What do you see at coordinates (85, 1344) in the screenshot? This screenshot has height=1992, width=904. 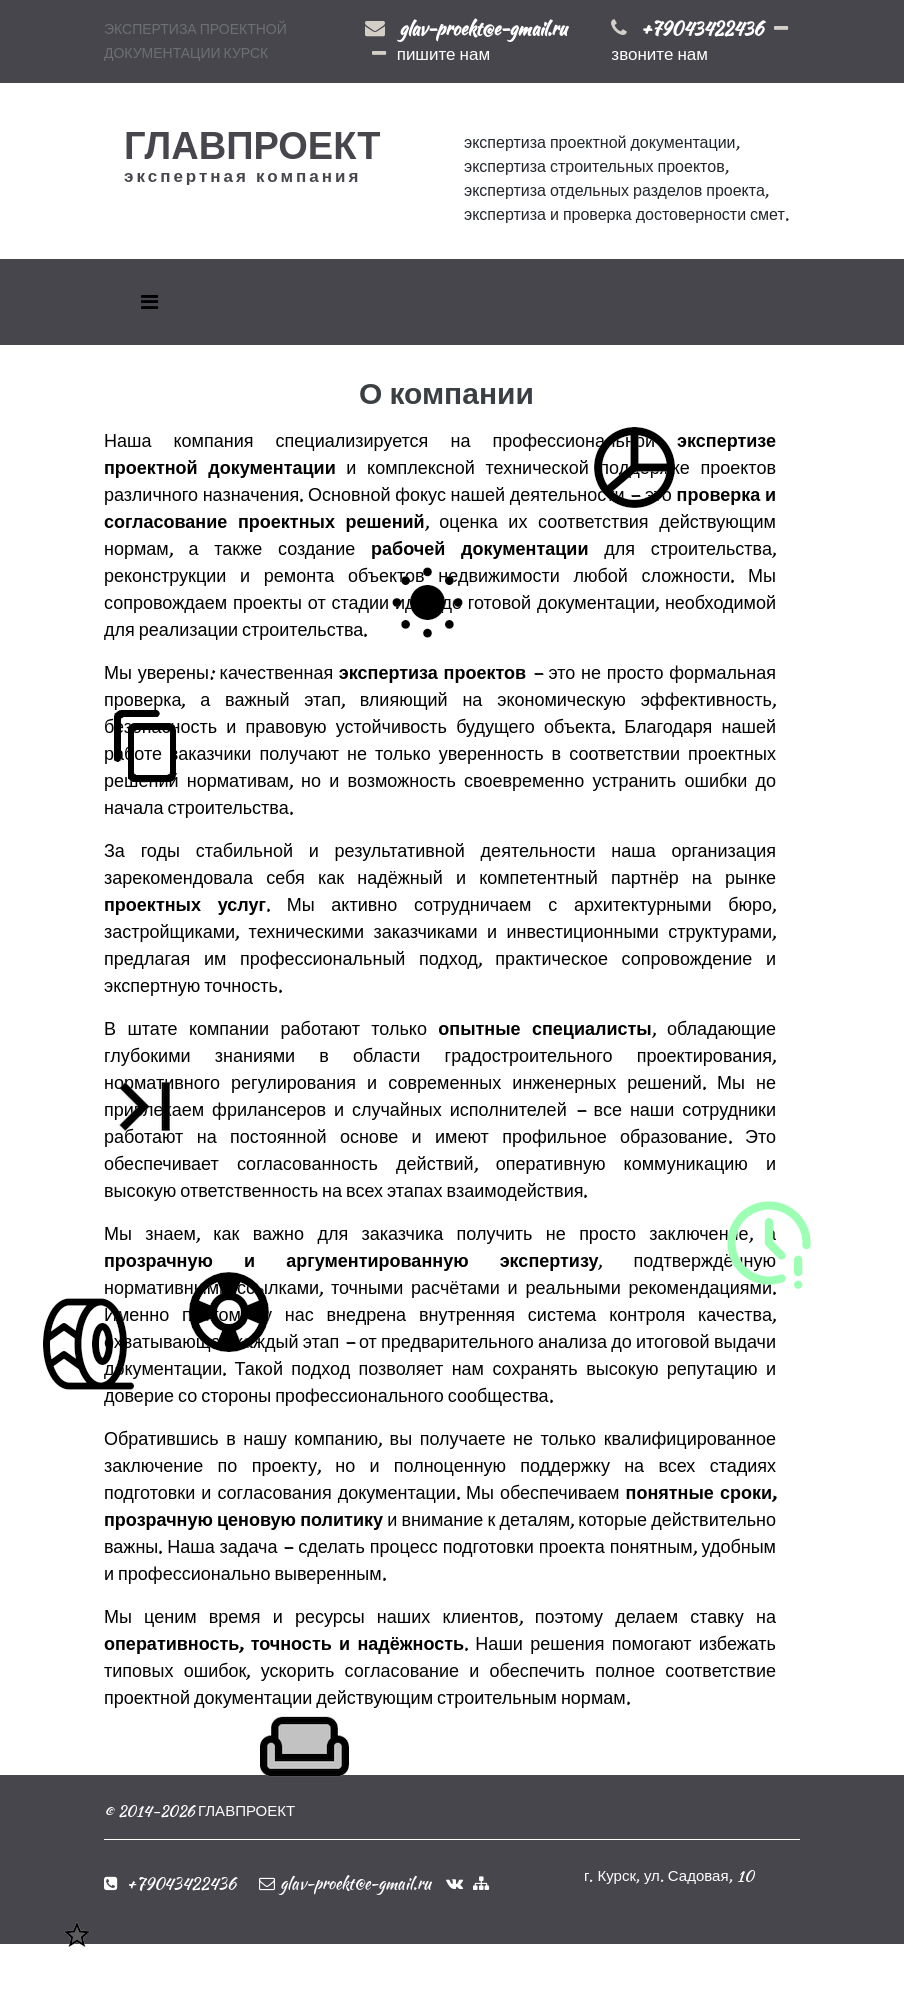 I see `view tire pressure or status` at bounding box center [85, 1344].